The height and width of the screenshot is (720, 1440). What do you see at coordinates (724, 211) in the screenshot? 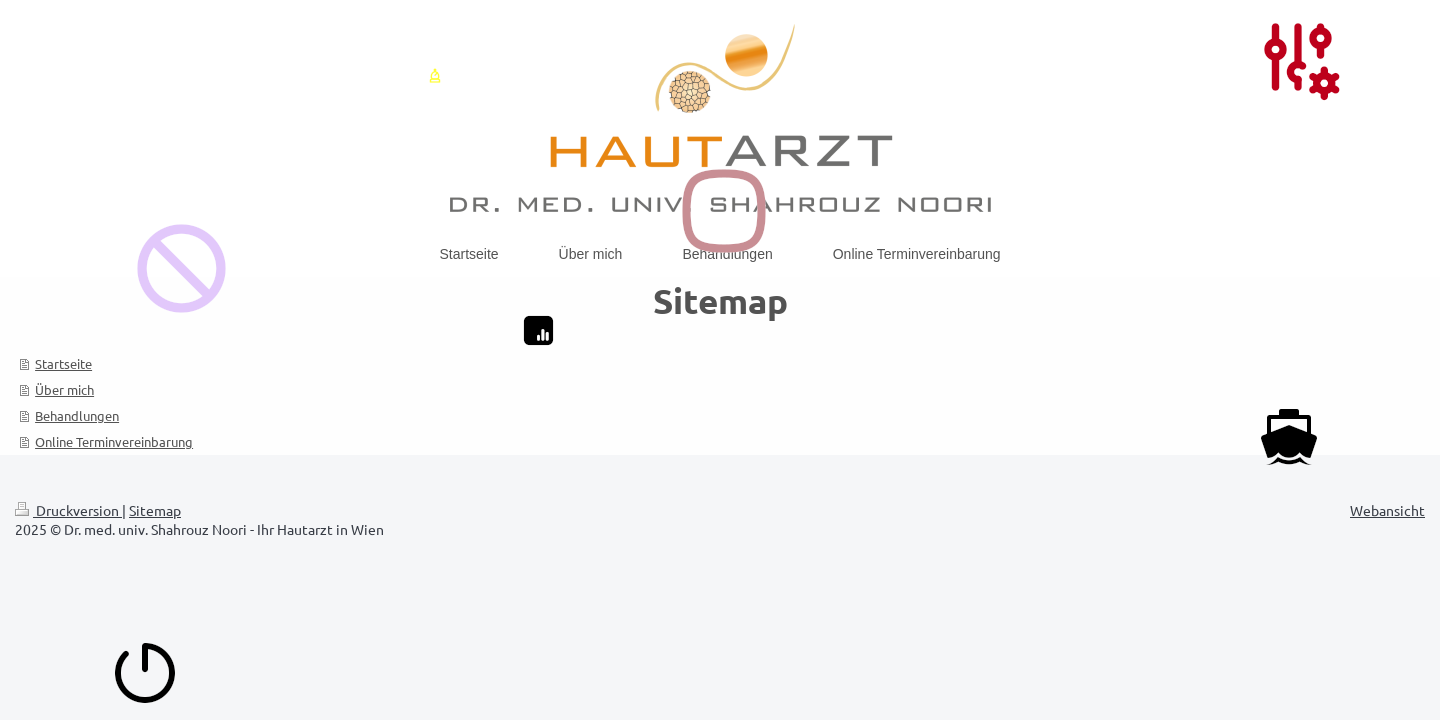
I see `a default placeholder or empty state container` at bounding box center [724, 211].